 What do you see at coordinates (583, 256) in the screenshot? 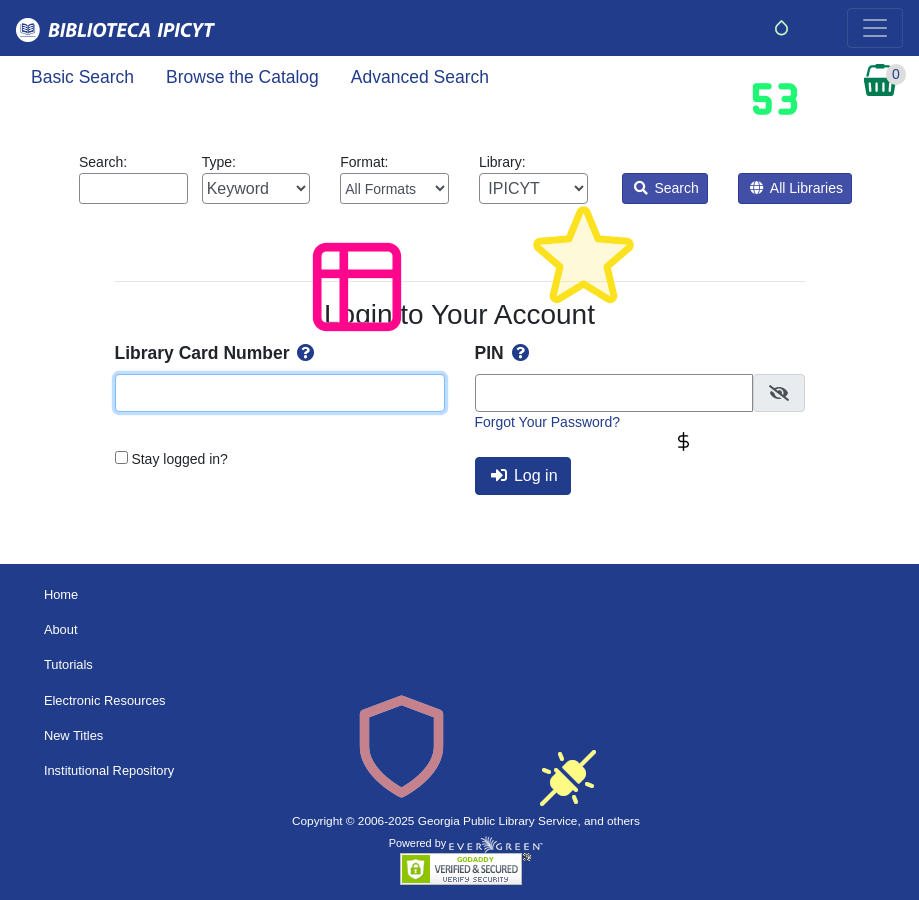
I see `add to favorites` at bounding box center [583, 256].